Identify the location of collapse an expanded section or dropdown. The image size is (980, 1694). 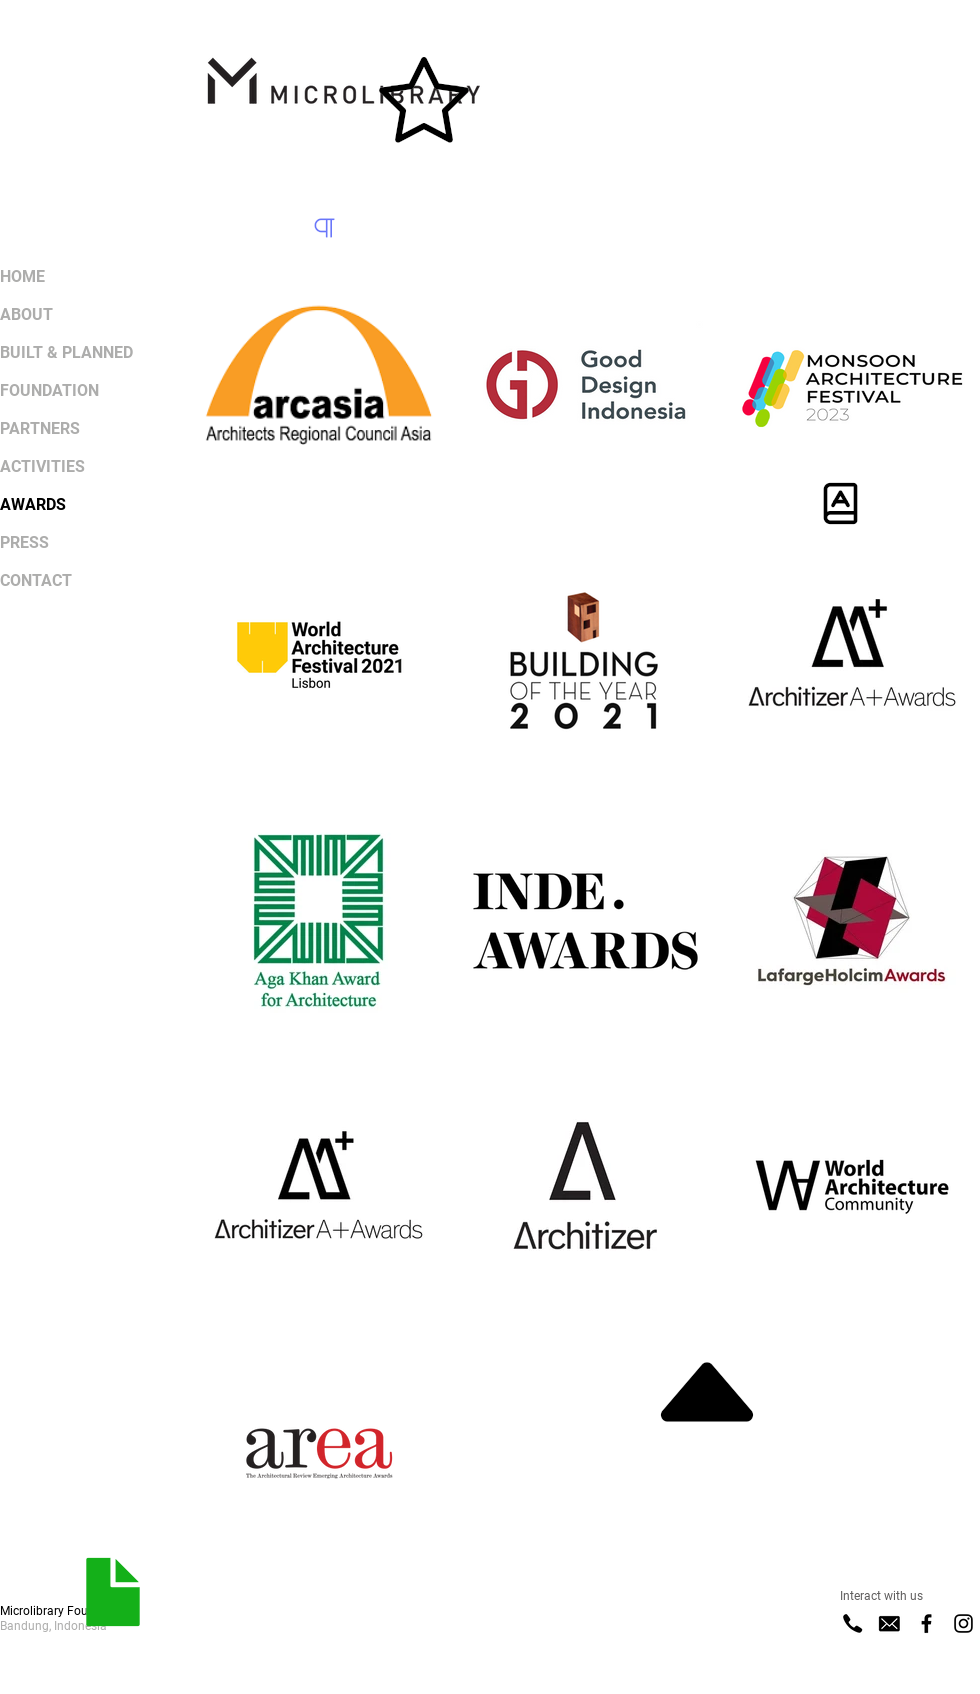
(707, 1392).